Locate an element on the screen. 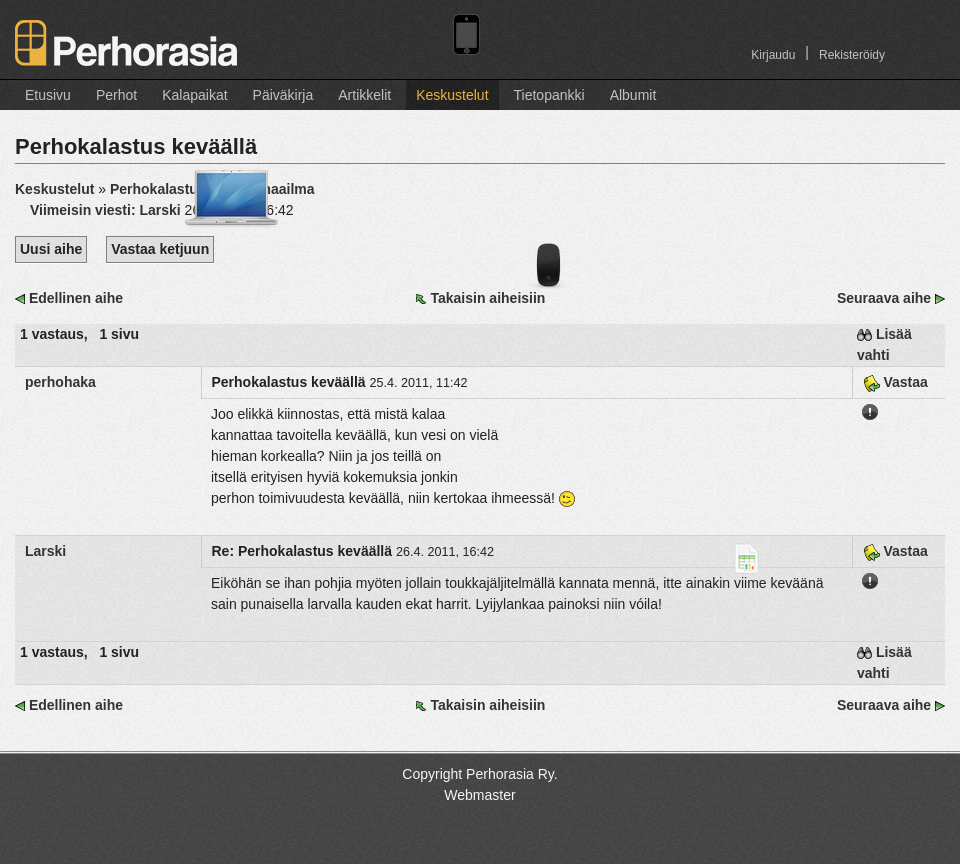 The height and width of the screenshot is (864, 960). open a spreadsheet file is located at coordinates (746, 558).